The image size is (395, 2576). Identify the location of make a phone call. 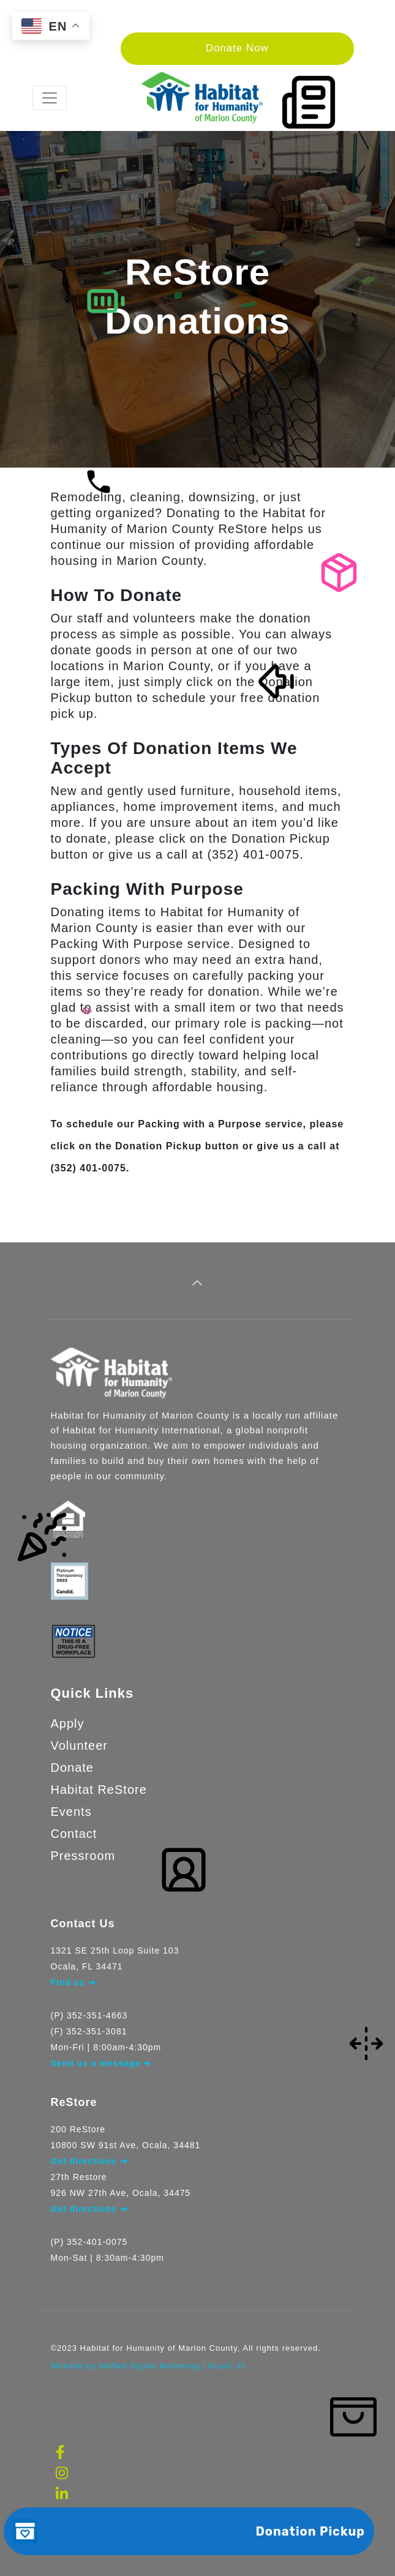
(99, 482).